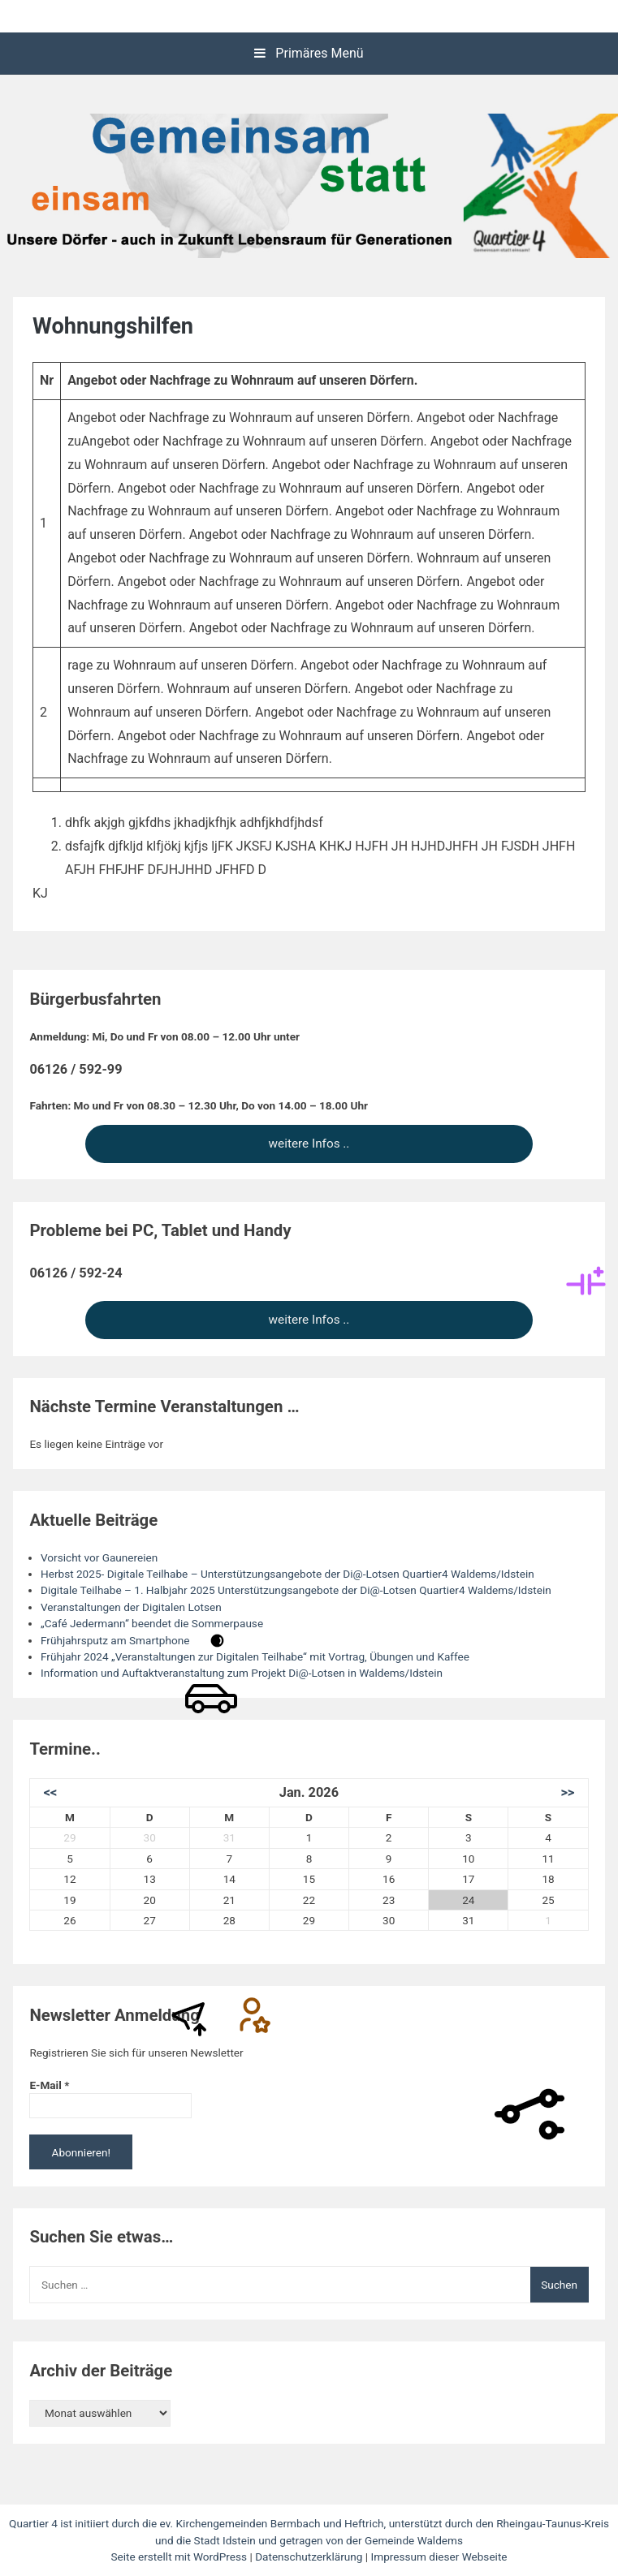 This screenshot has width=618, height=2576. Describe the element at coordinates (529, 2114) in the screenshot. I see `switch between circuit paths or connections` at that location.